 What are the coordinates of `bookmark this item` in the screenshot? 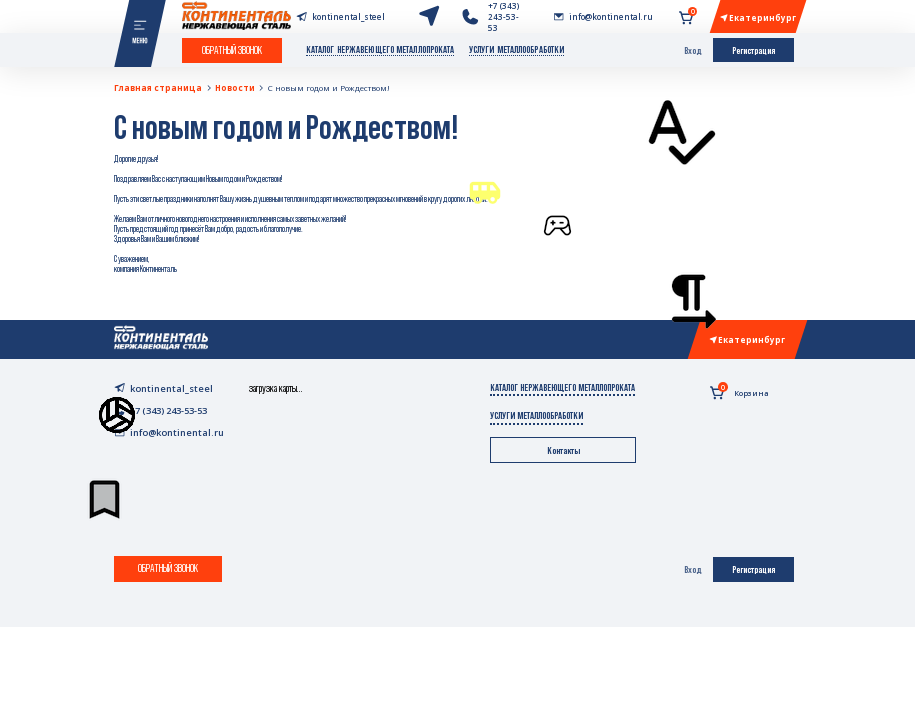 It's located at (104, 499).